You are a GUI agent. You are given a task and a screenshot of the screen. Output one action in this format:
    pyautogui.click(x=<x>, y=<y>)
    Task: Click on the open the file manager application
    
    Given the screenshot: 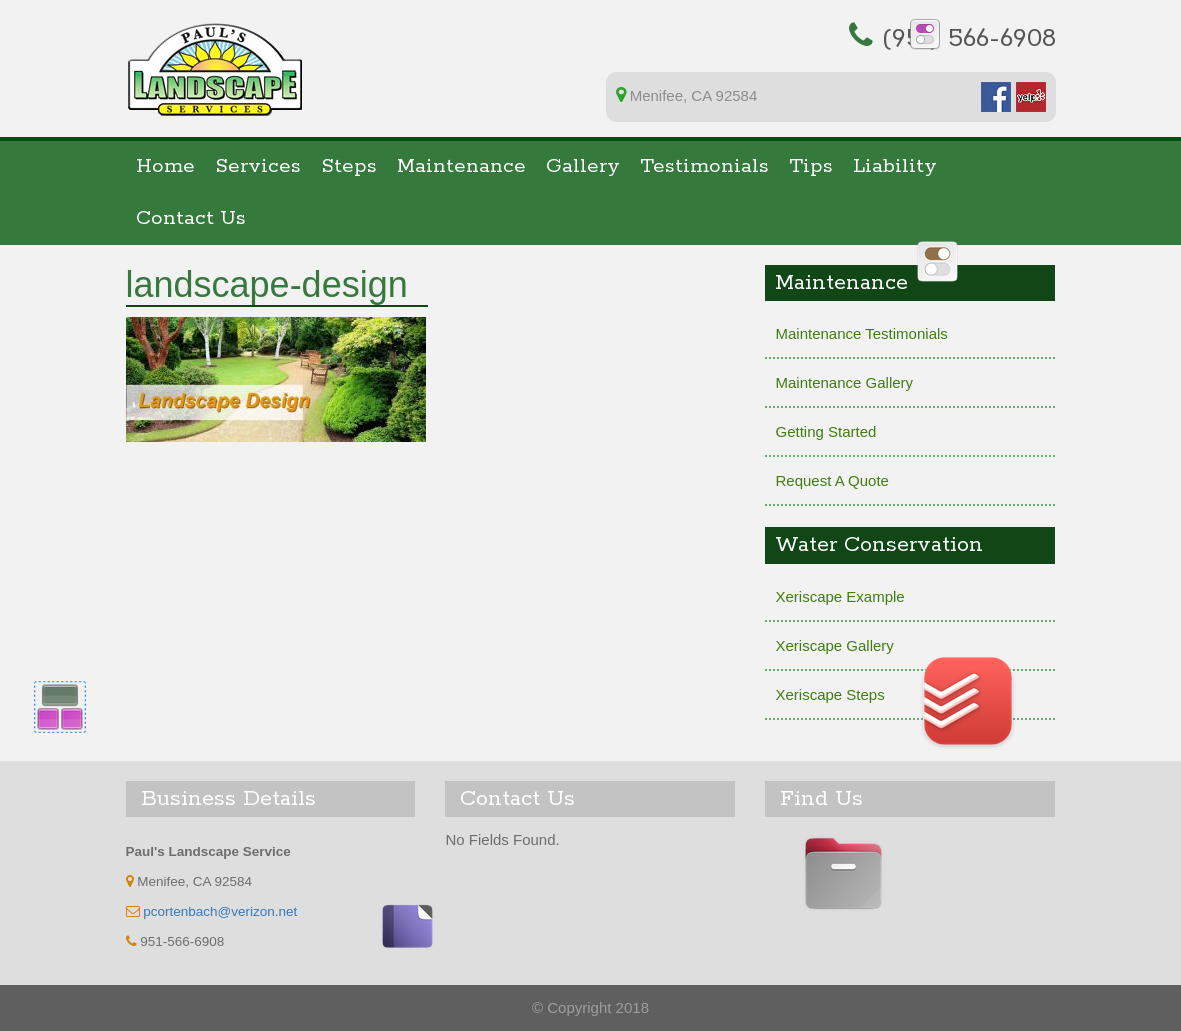 What is the action you would take?
    pyautogui.click(x=843, y=873)
    